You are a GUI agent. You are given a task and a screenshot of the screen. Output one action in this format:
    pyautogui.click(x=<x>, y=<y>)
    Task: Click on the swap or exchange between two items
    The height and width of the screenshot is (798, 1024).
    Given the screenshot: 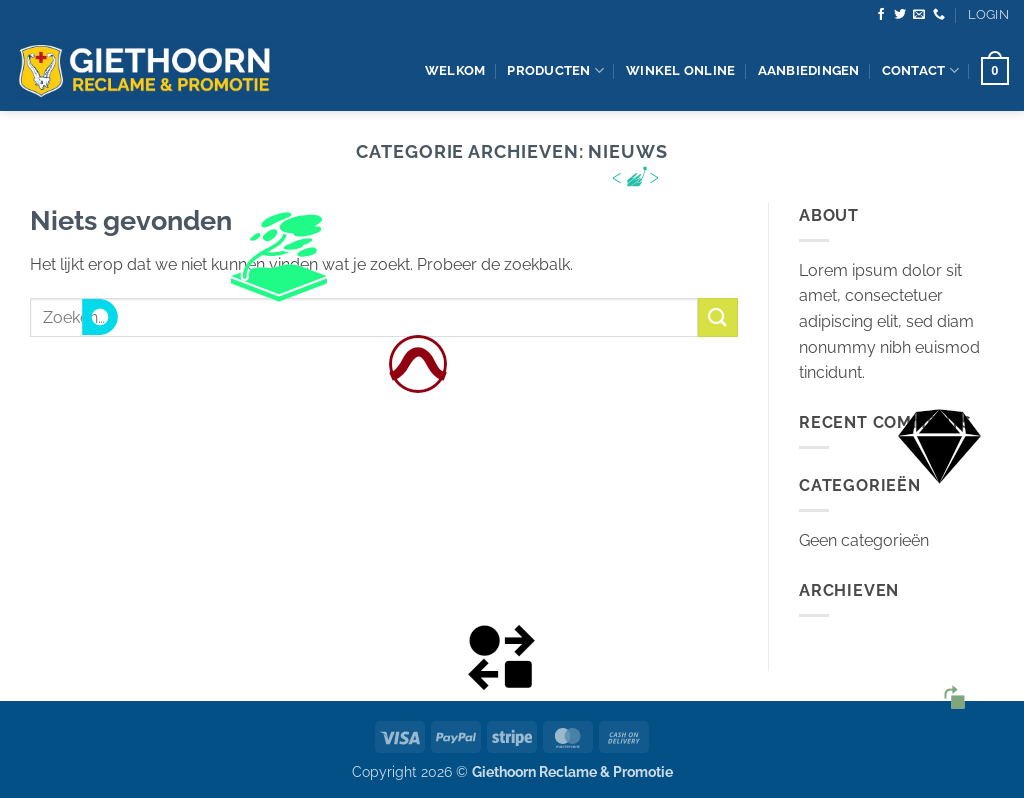 What is the action you would take?
    pyautogui.click(x=501, y=657)
    